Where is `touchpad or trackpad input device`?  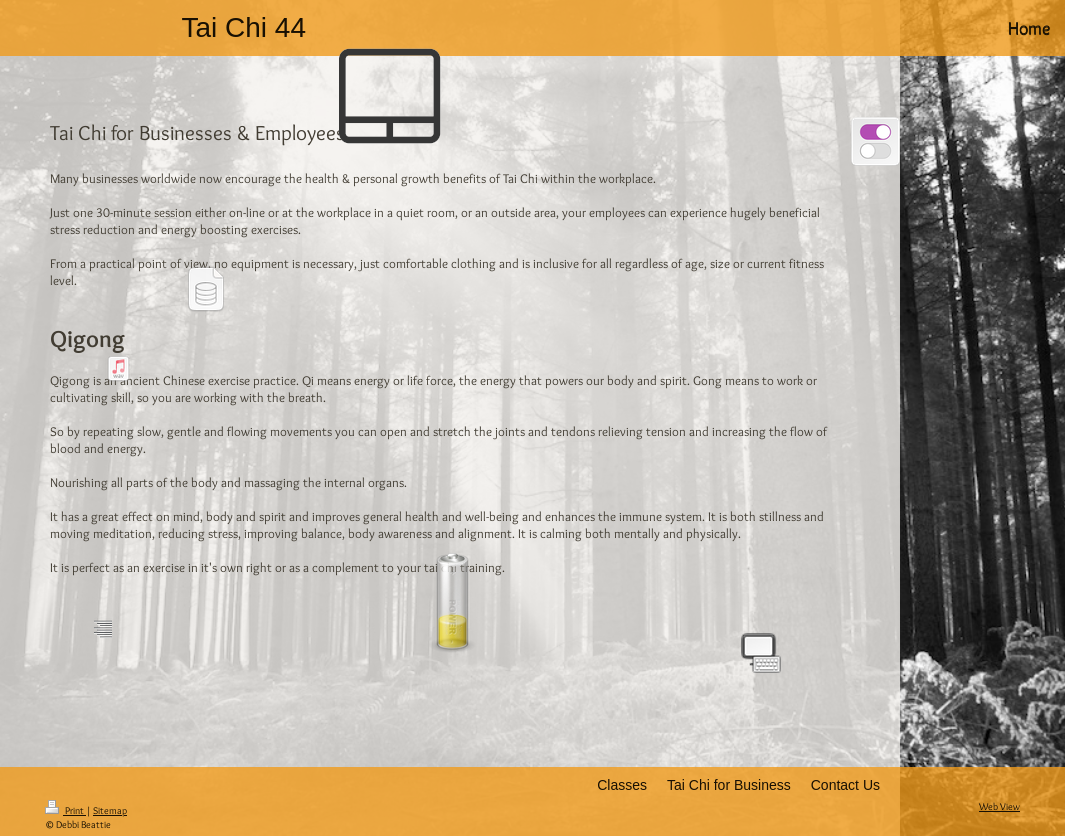
touchpad or trackpad input device is located at coordinates (393, 96).